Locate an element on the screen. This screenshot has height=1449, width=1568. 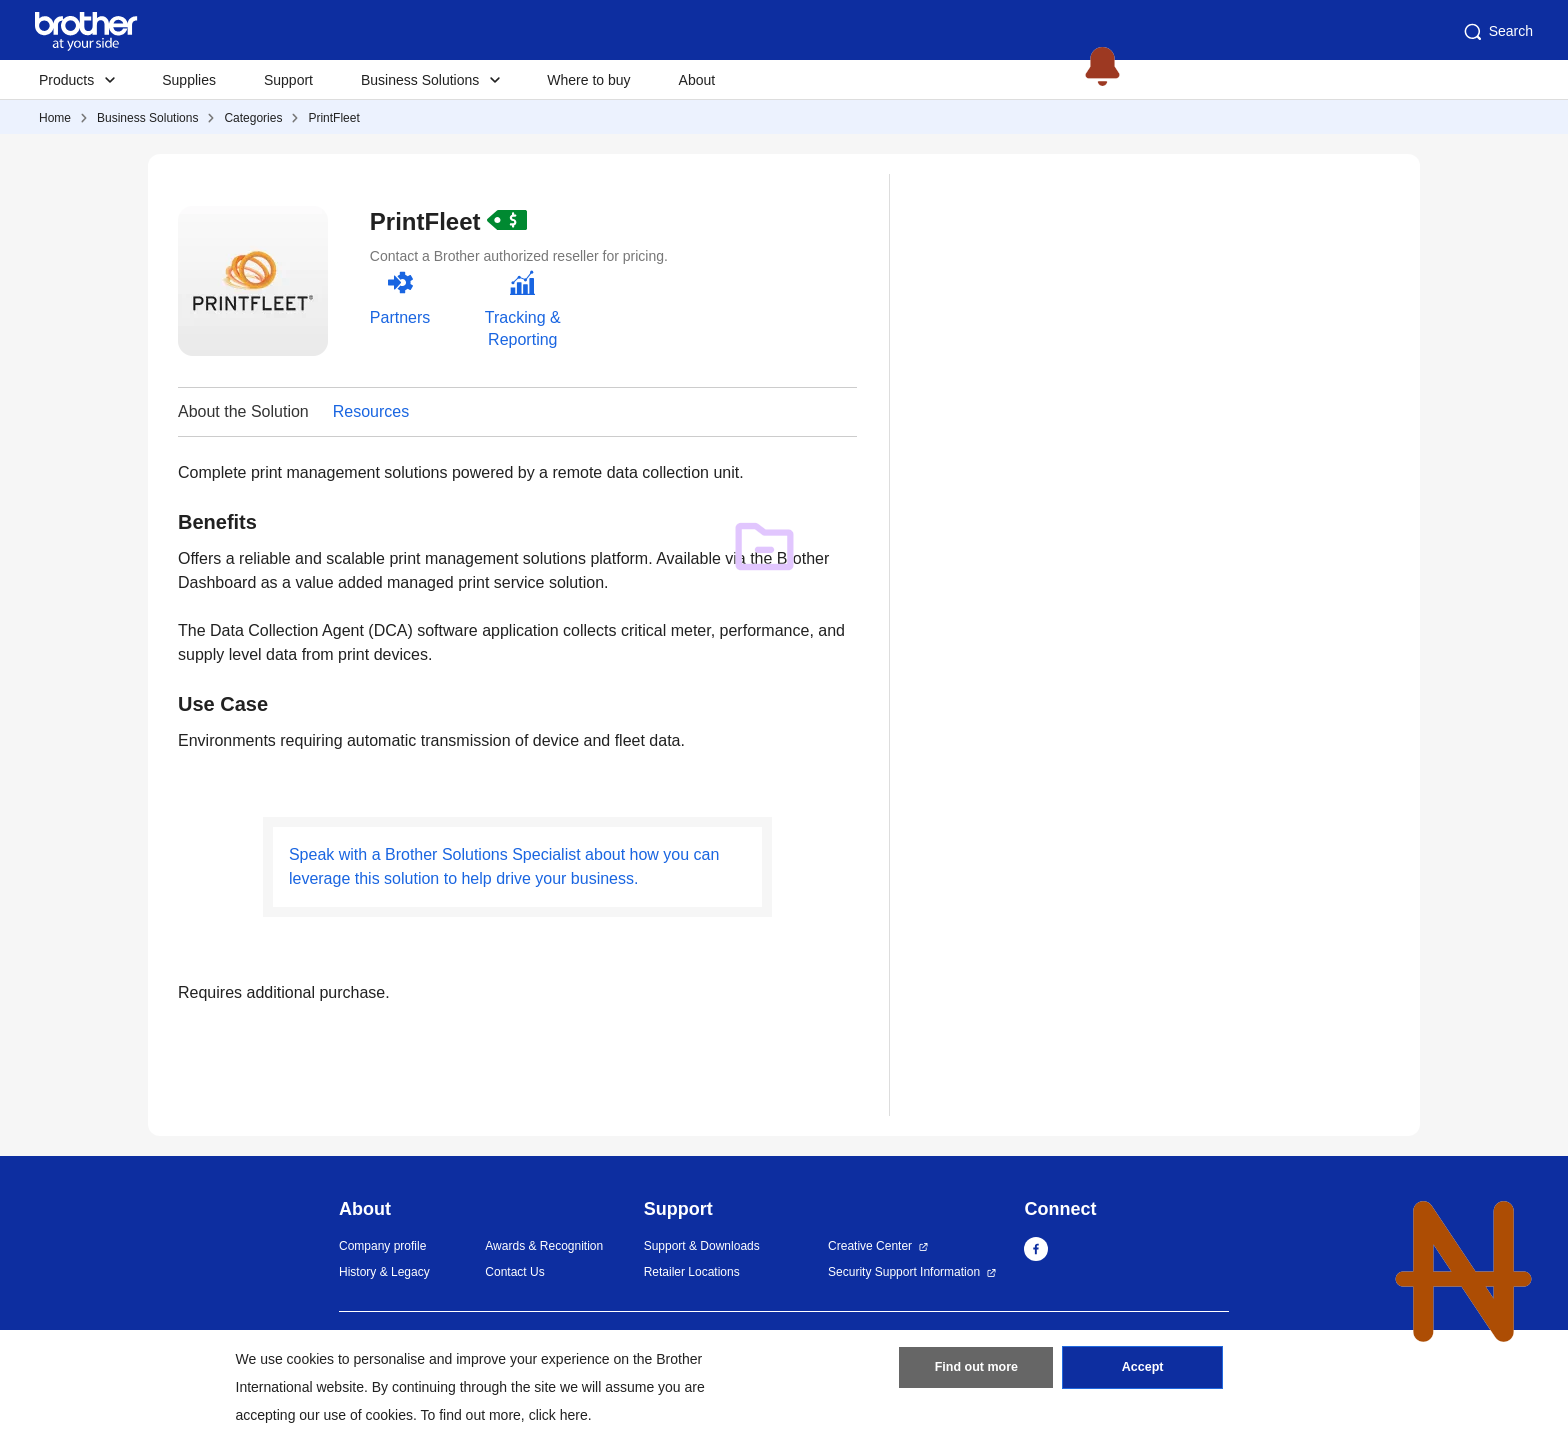
remove a folder is located at coordinates (764, 545).